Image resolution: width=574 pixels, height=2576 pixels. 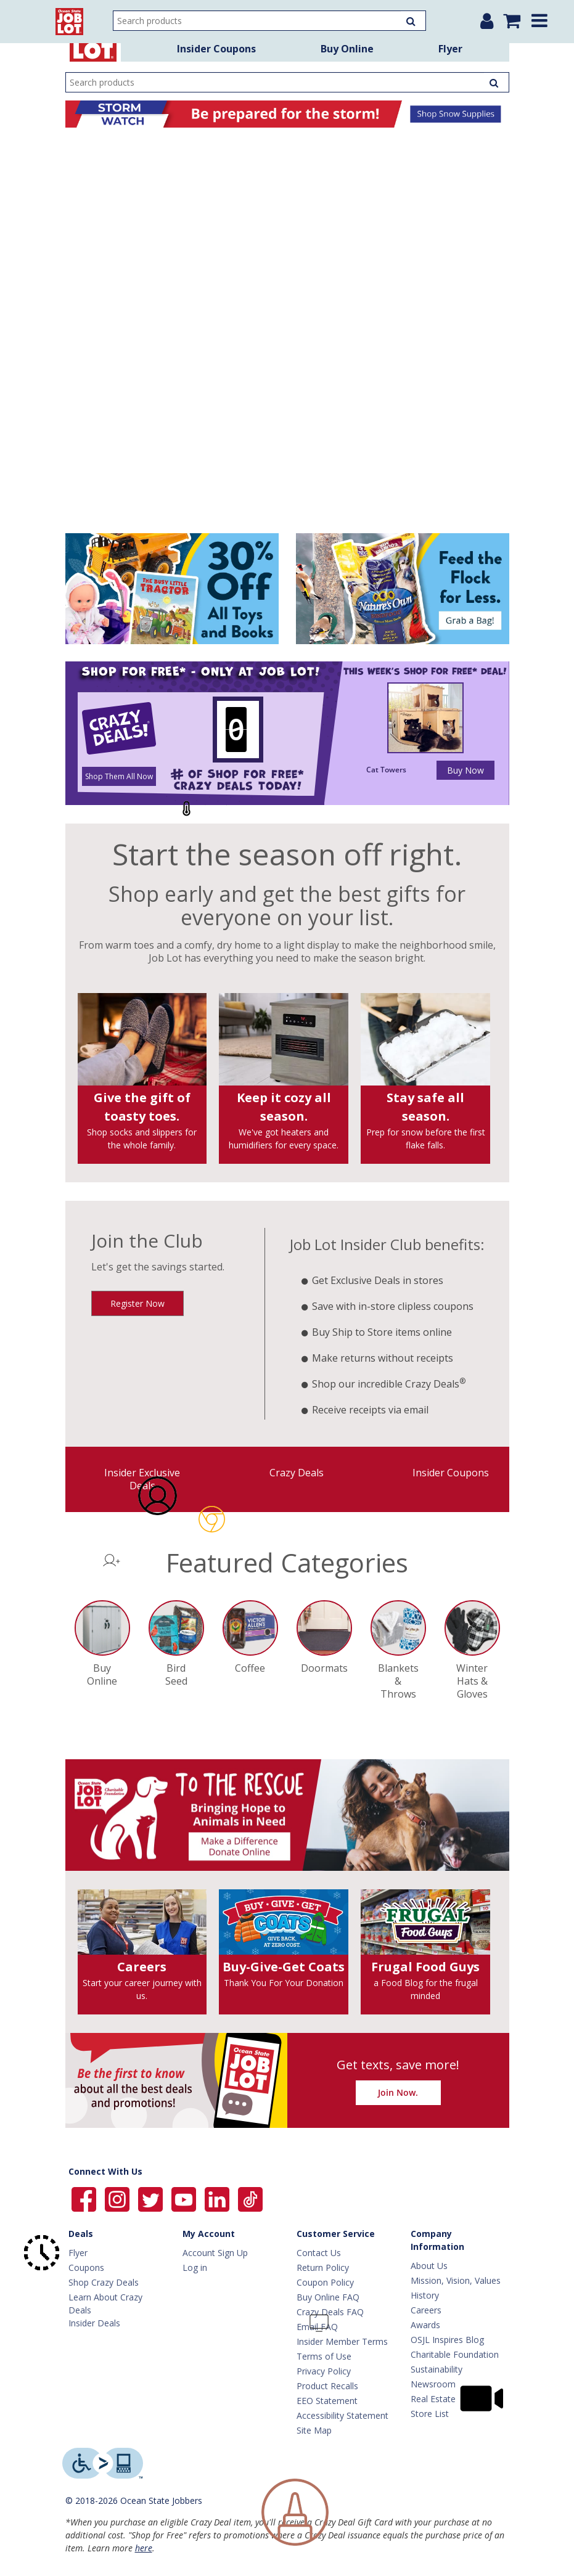 What do you see at coordinates (111, 1561) in the screenshot?
I see `add a new contact or friend` at bounding box center [111, 1561].